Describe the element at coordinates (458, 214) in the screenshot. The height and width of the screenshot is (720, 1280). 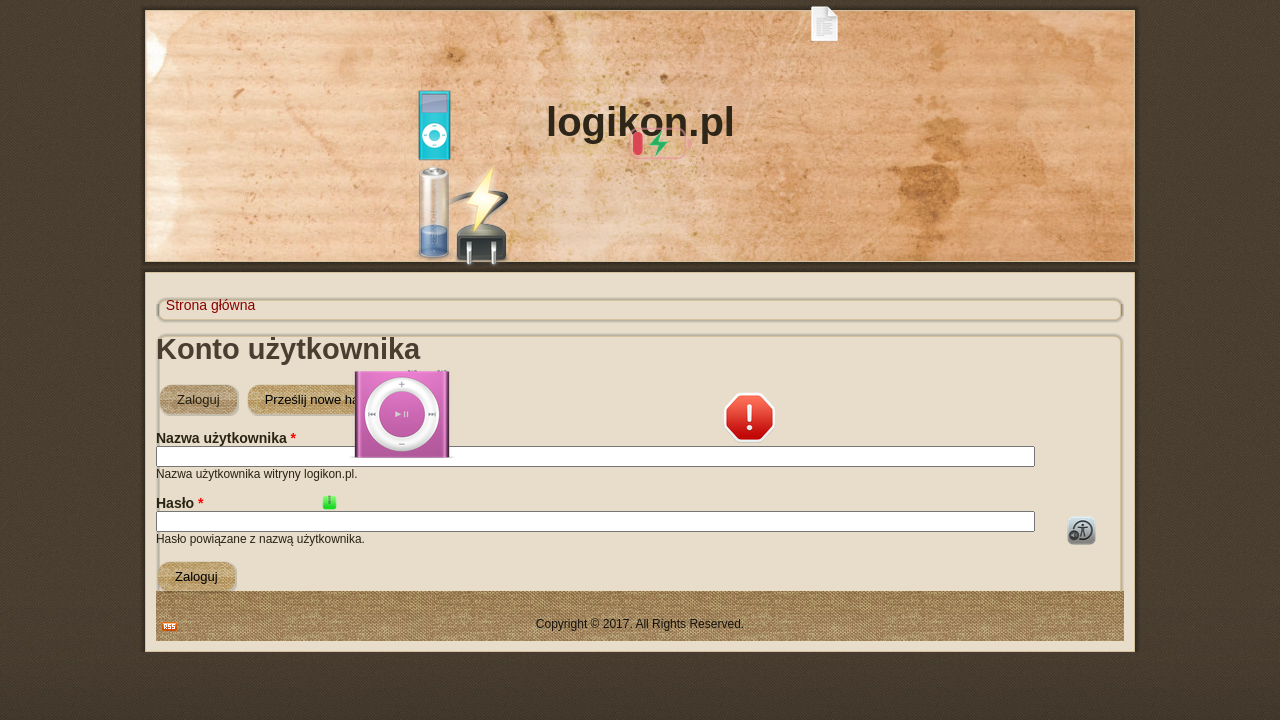
I see `indicates battery is low but currently charging` at that location.